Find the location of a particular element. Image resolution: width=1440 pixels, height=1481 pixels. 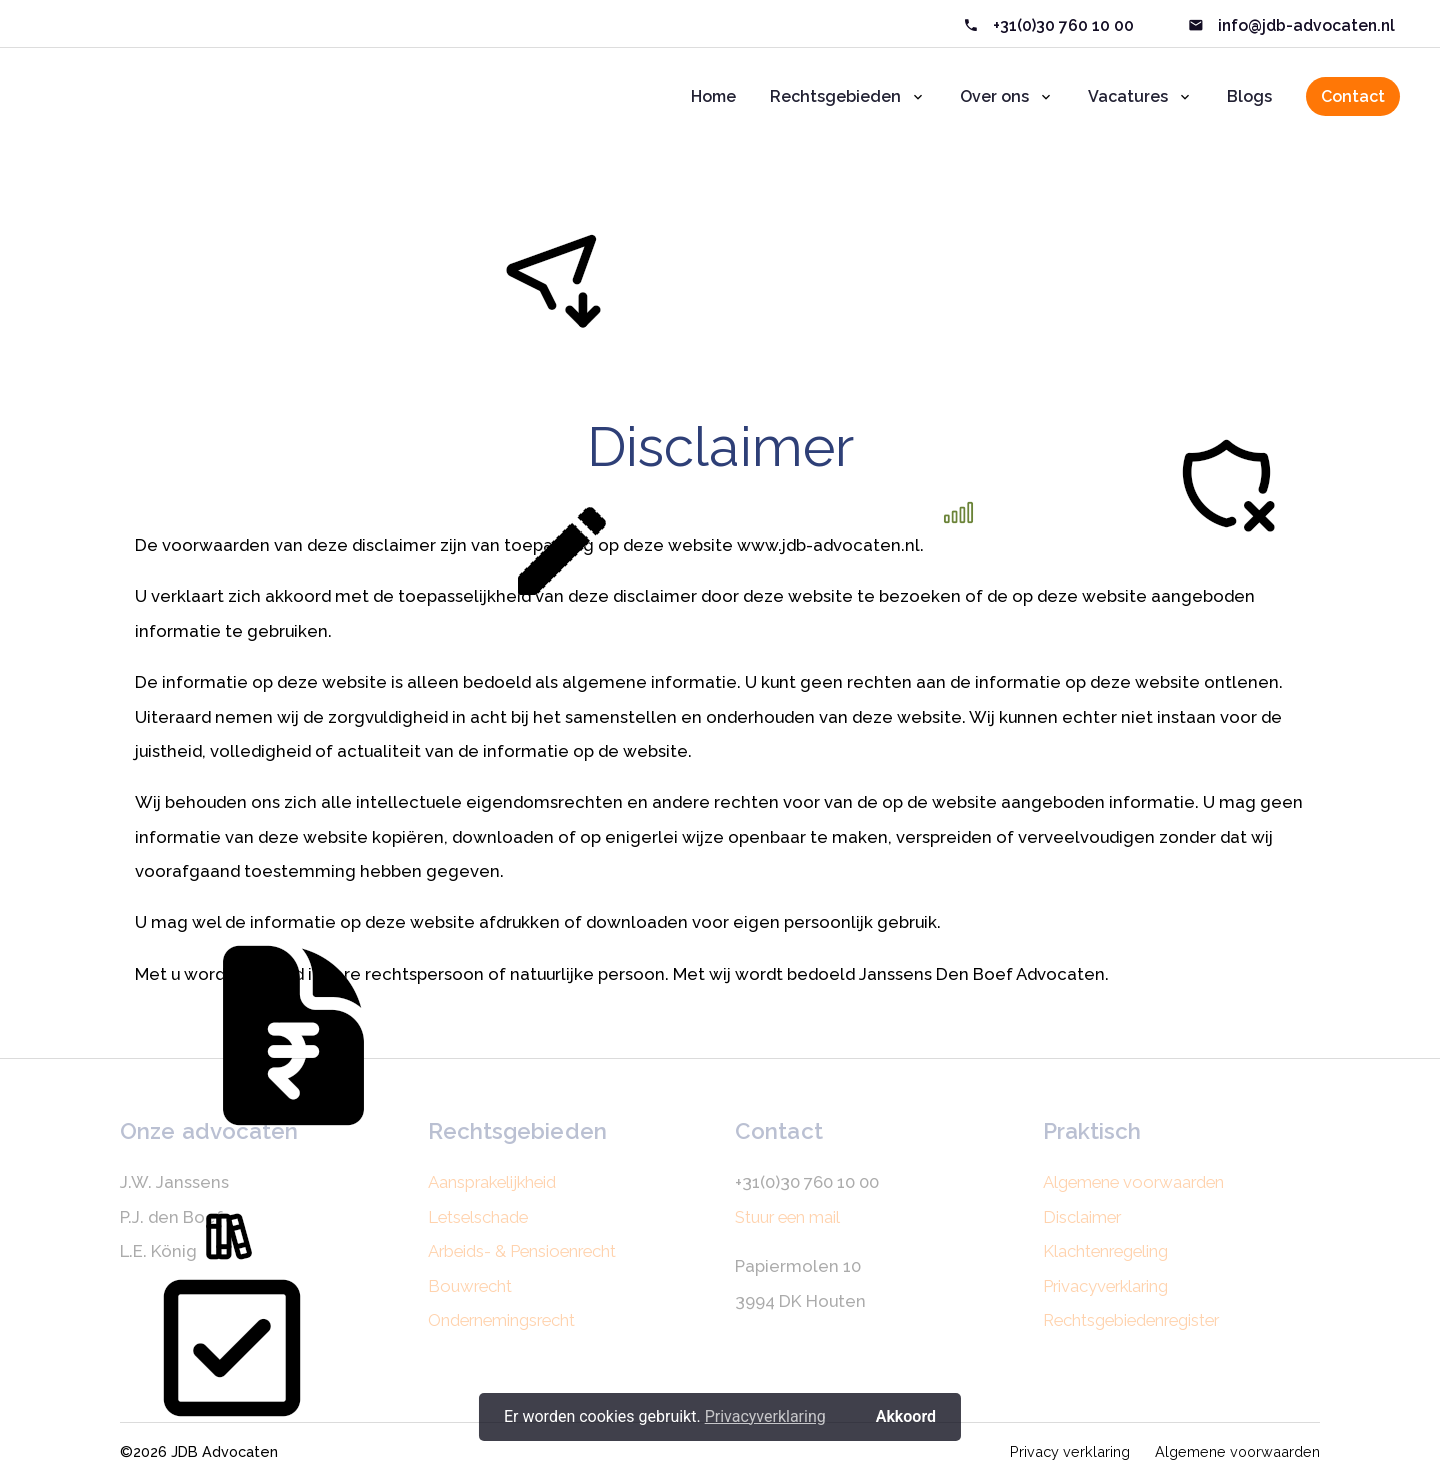

indicates cellular network signal strength is located at coordinates (958, 512).